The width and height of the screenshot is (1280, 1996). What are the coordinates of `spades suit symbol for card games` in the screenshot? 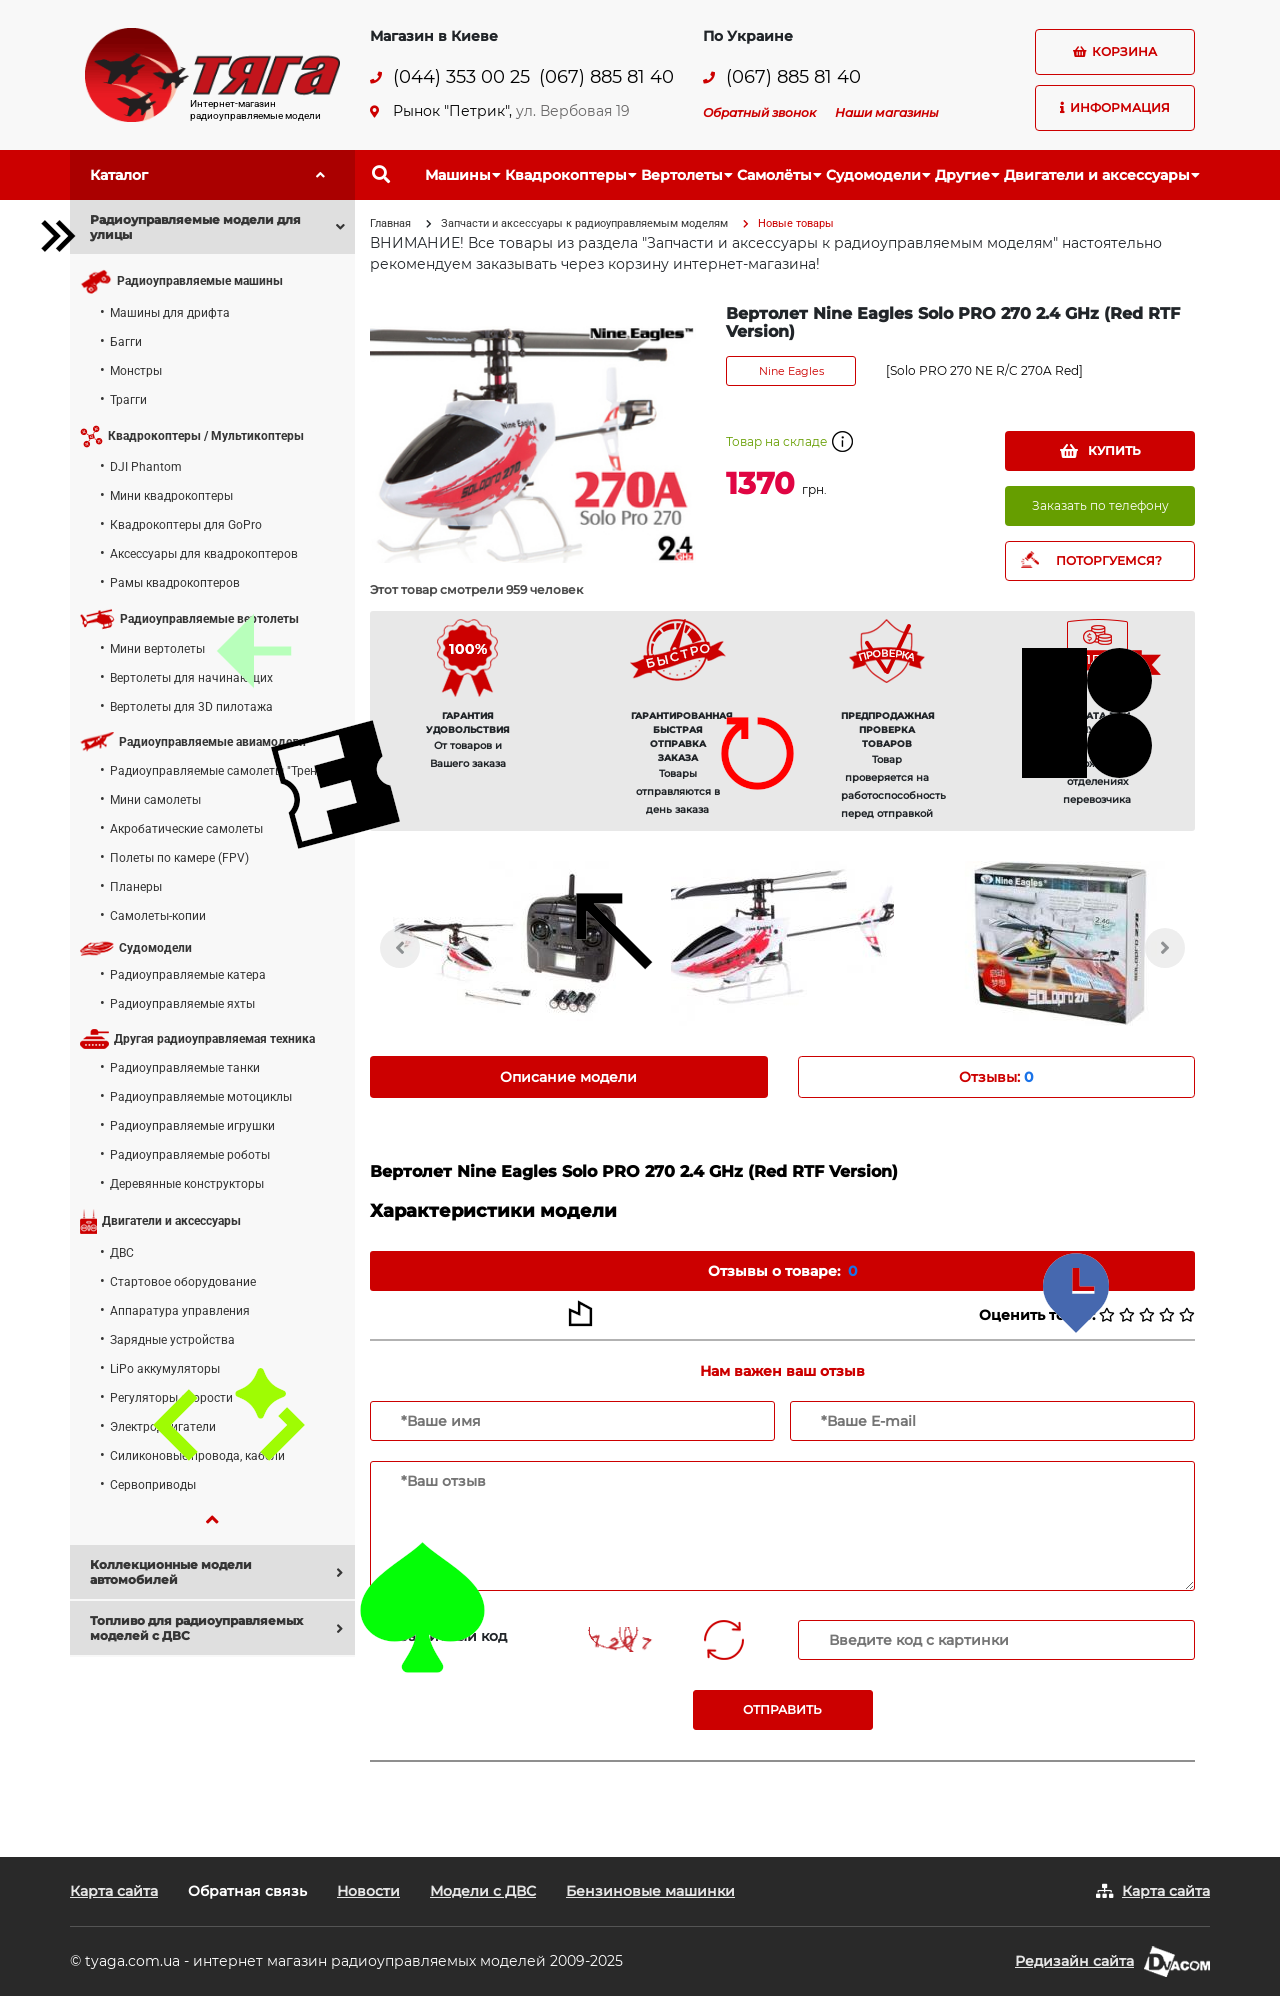 It's located at (422, 1610).